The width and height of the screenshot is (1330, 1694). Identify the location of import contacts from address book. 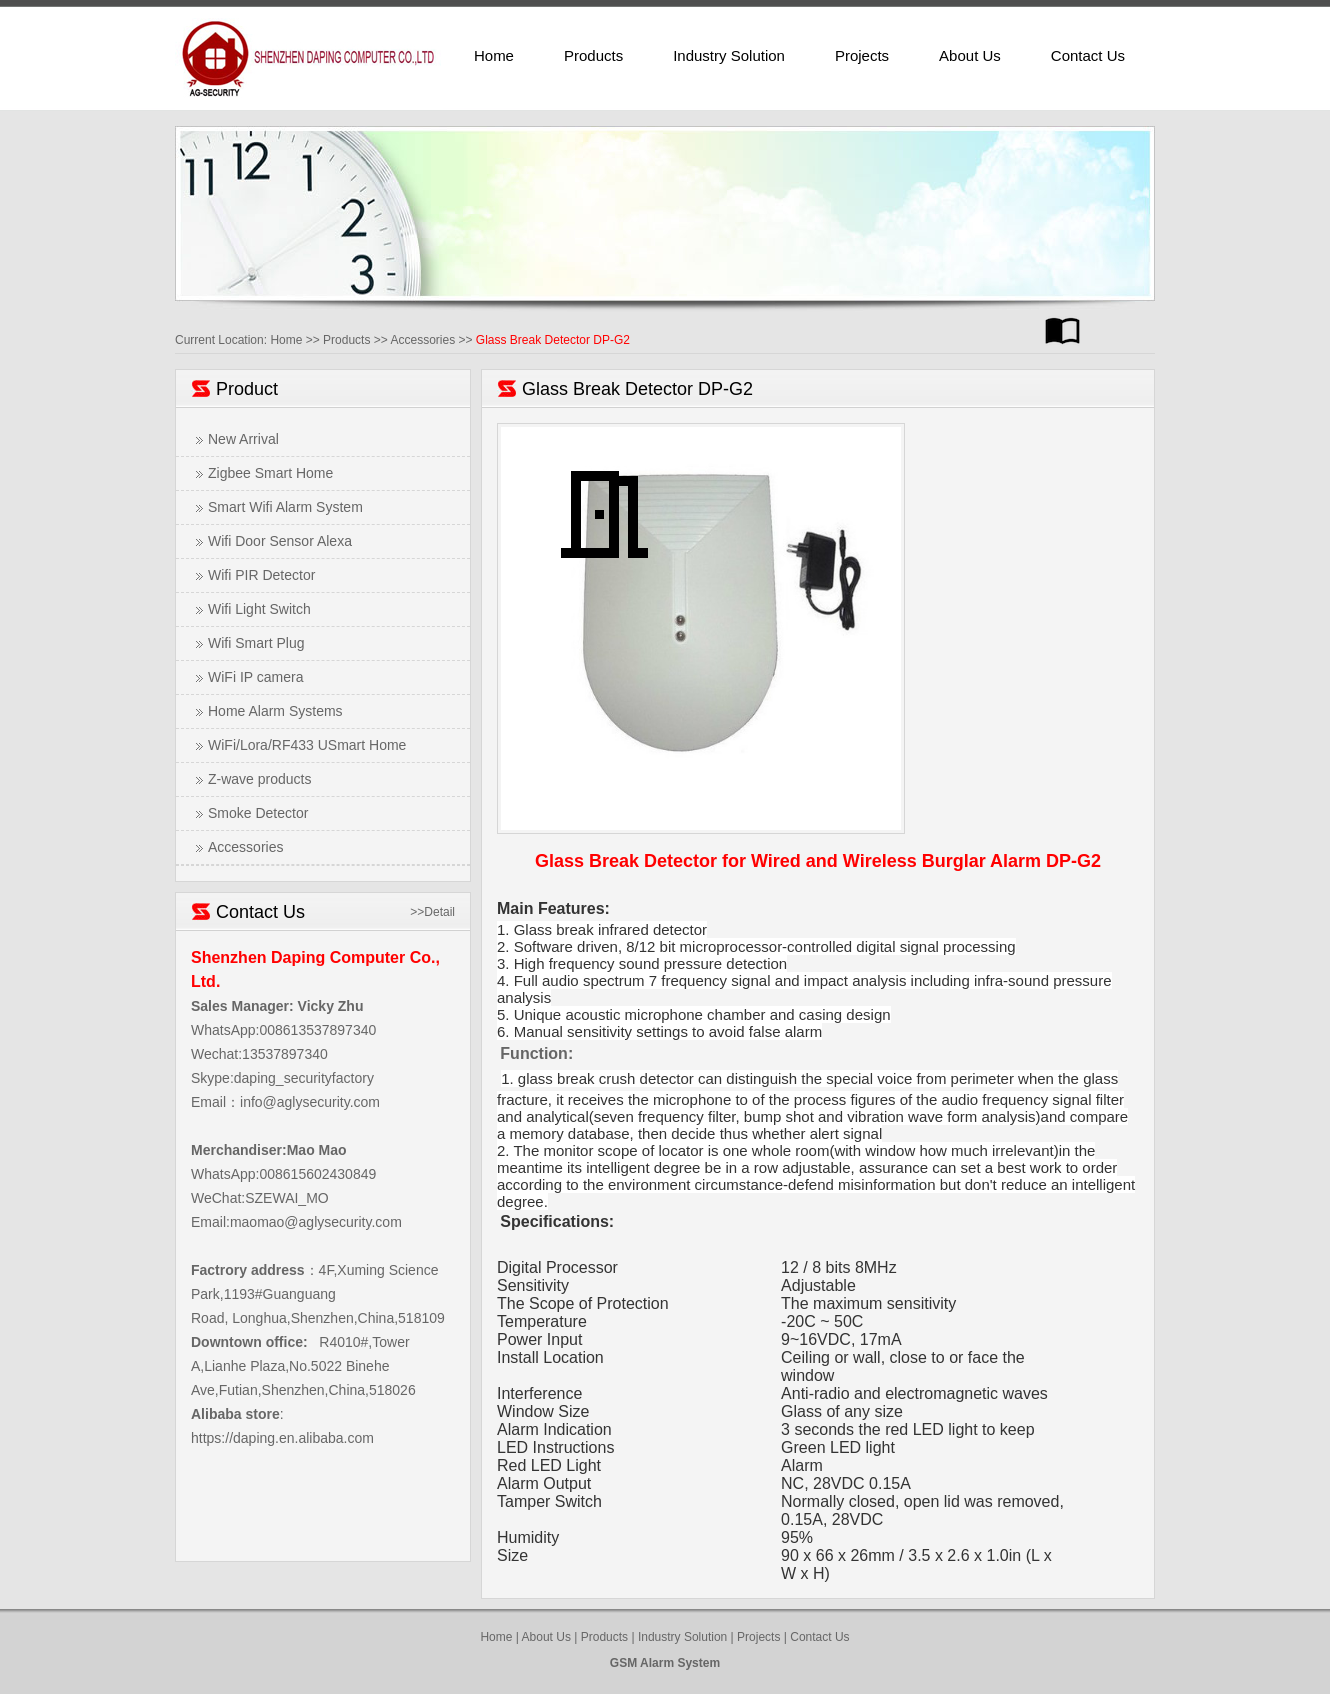
(1062, 329).